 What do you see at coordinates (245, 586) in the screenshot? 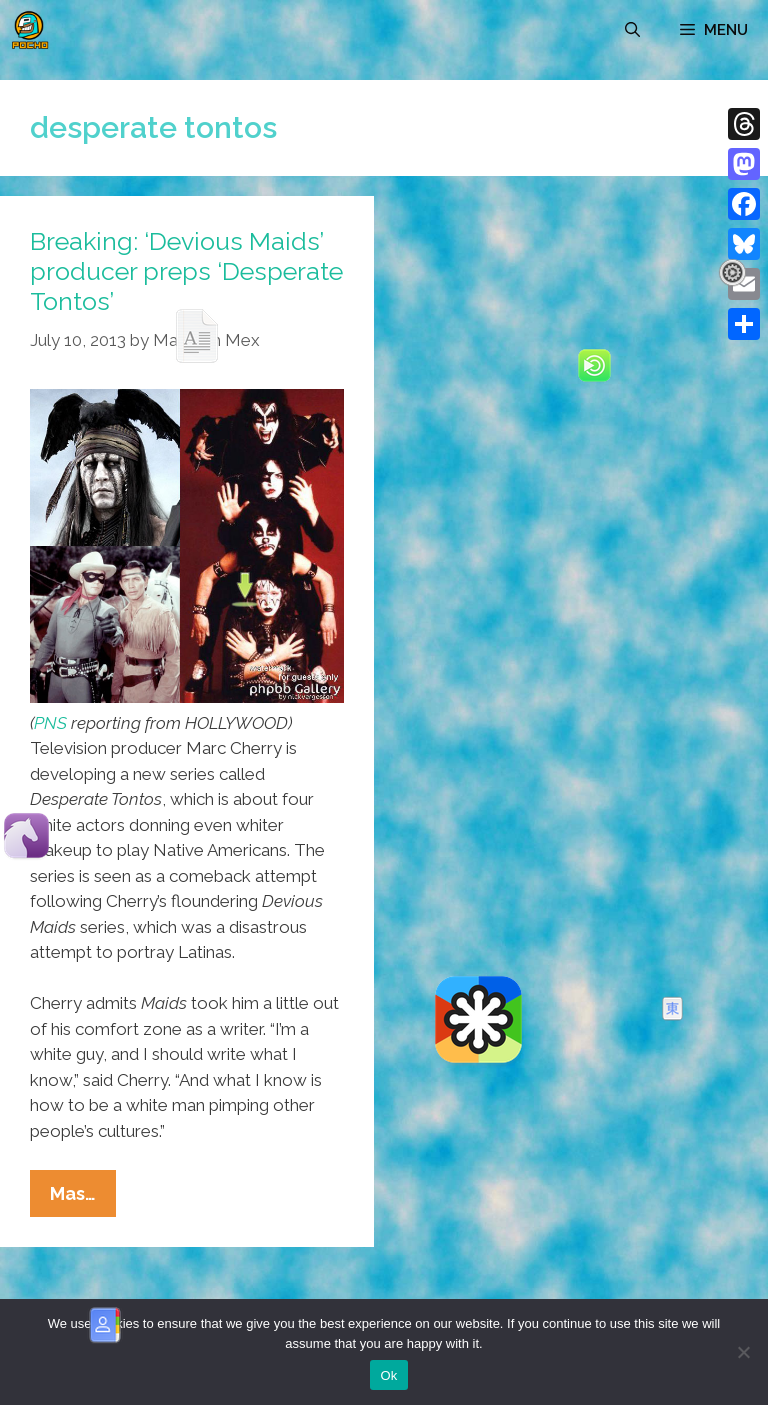
I see `save the current file or document` at bounding box center [245, 586].